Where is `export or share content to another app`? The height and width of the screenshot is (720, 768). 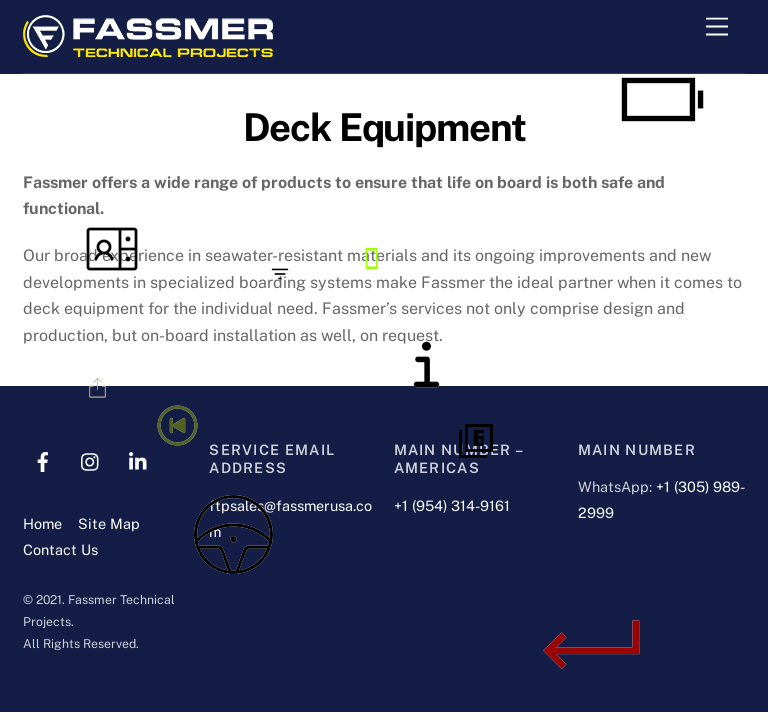 export or share content to another app is located at coordinates (97, 388).